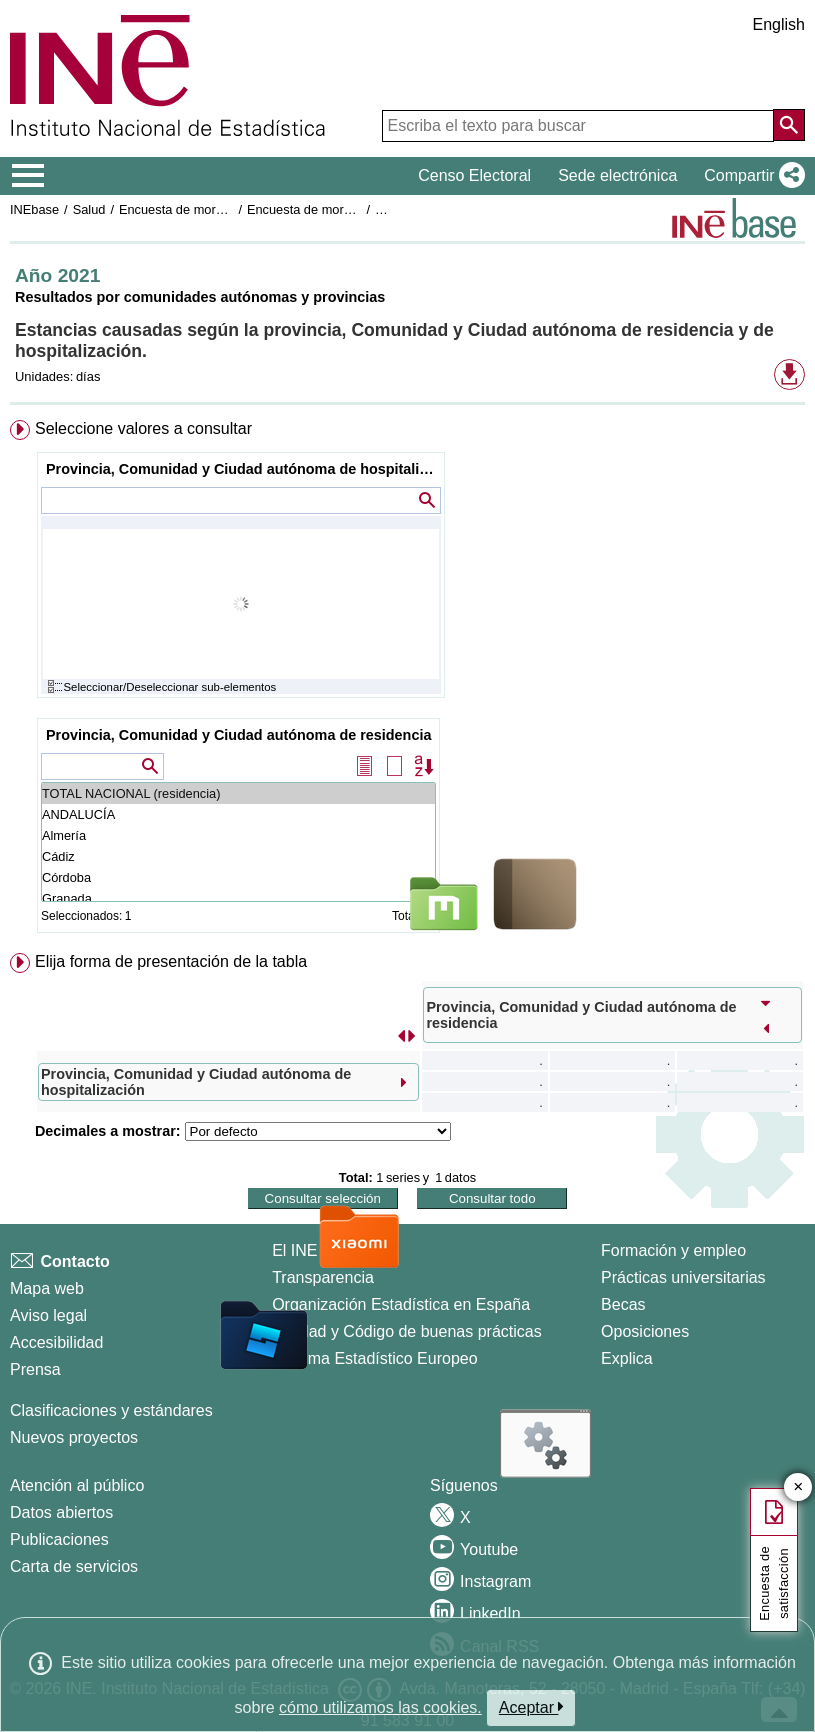  What do you see at coordinates (263, 1337) in the screenshot?
I see `open Roblox Studio project files` at bounding box center [263, 1337].